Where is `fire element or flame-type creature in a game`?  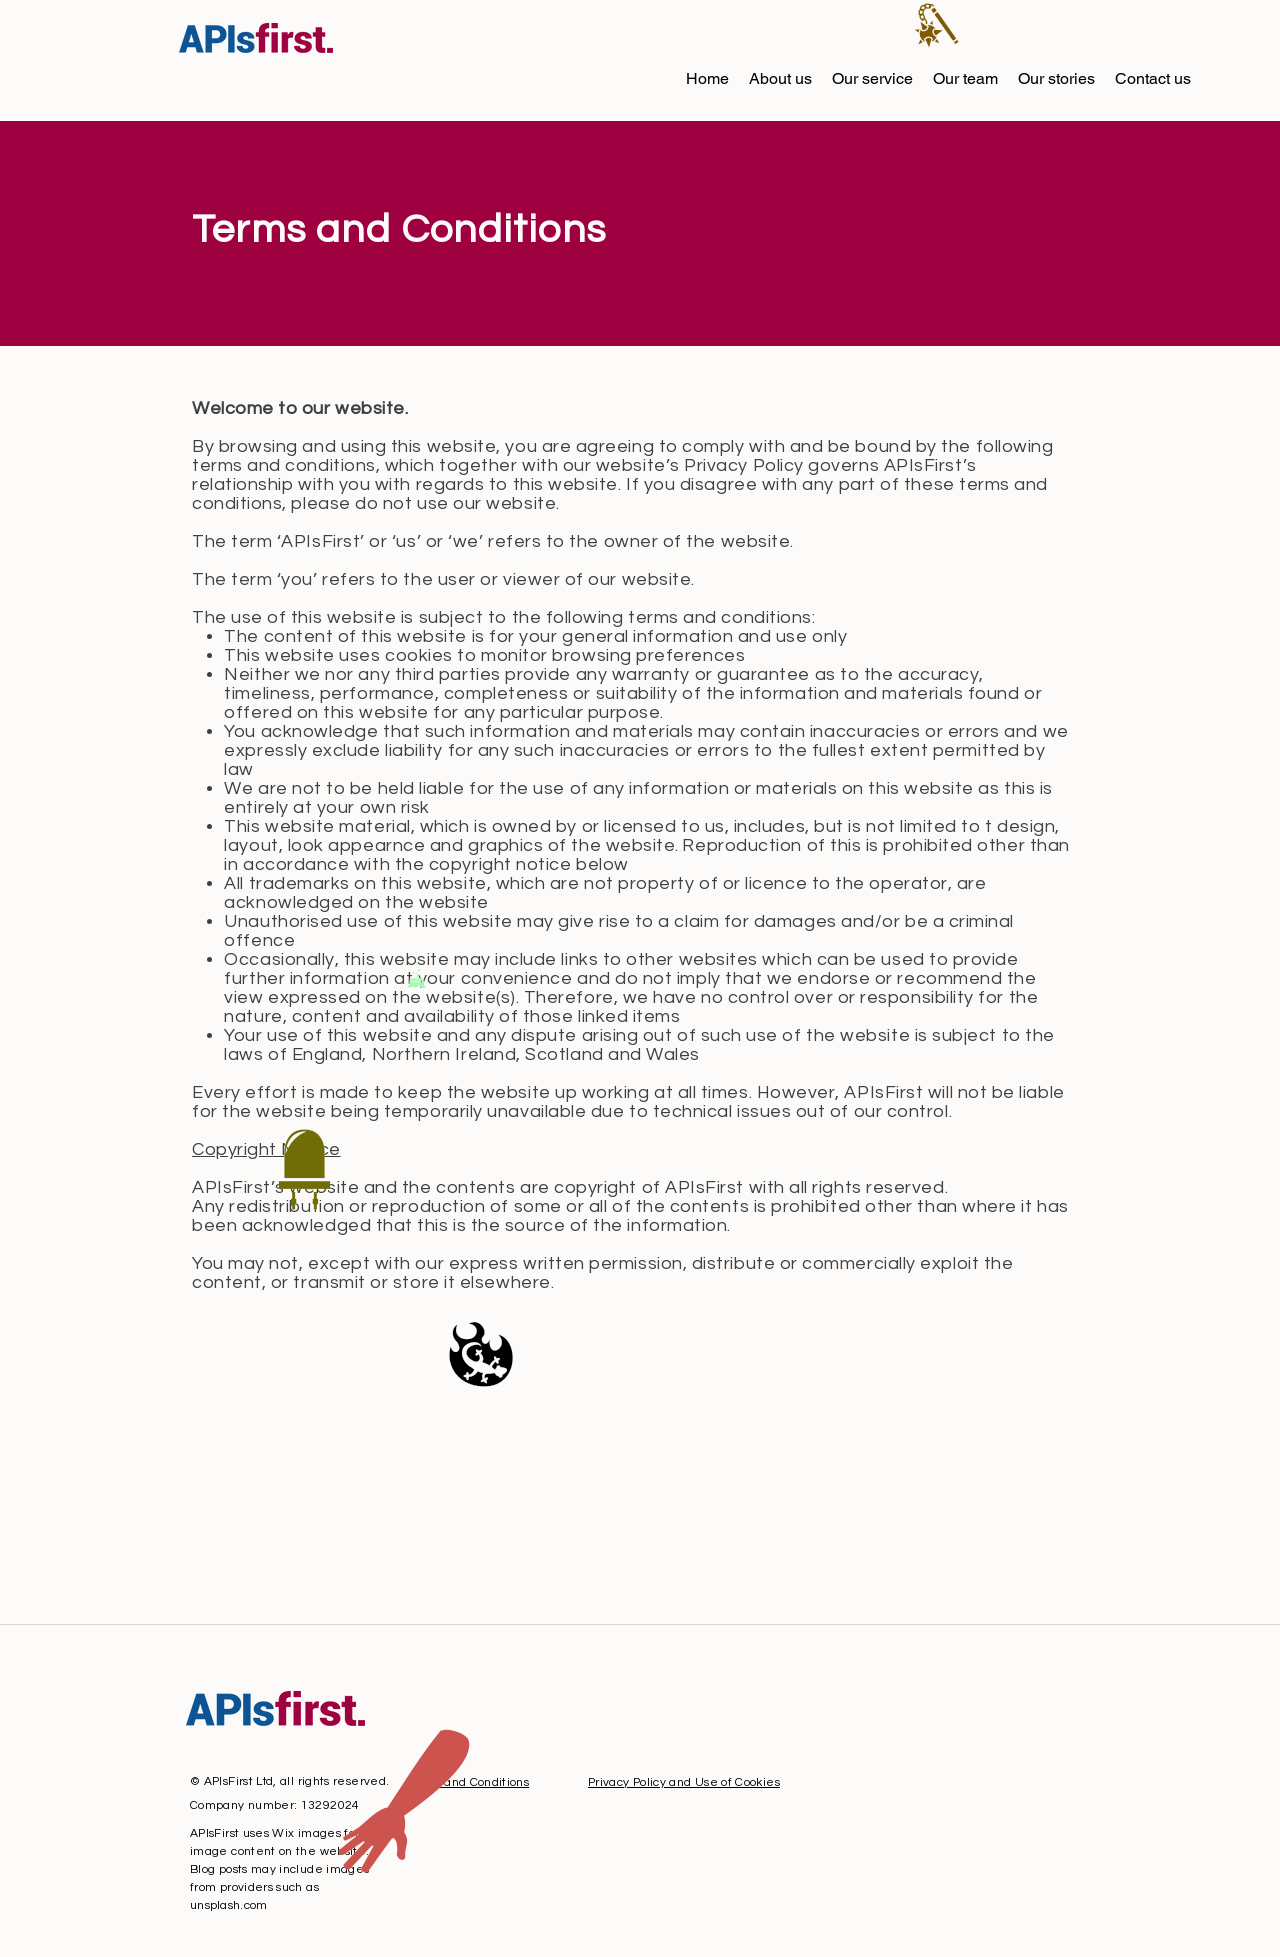 fire element or flame-type creature in a game is located at coordinates (479, 1353).